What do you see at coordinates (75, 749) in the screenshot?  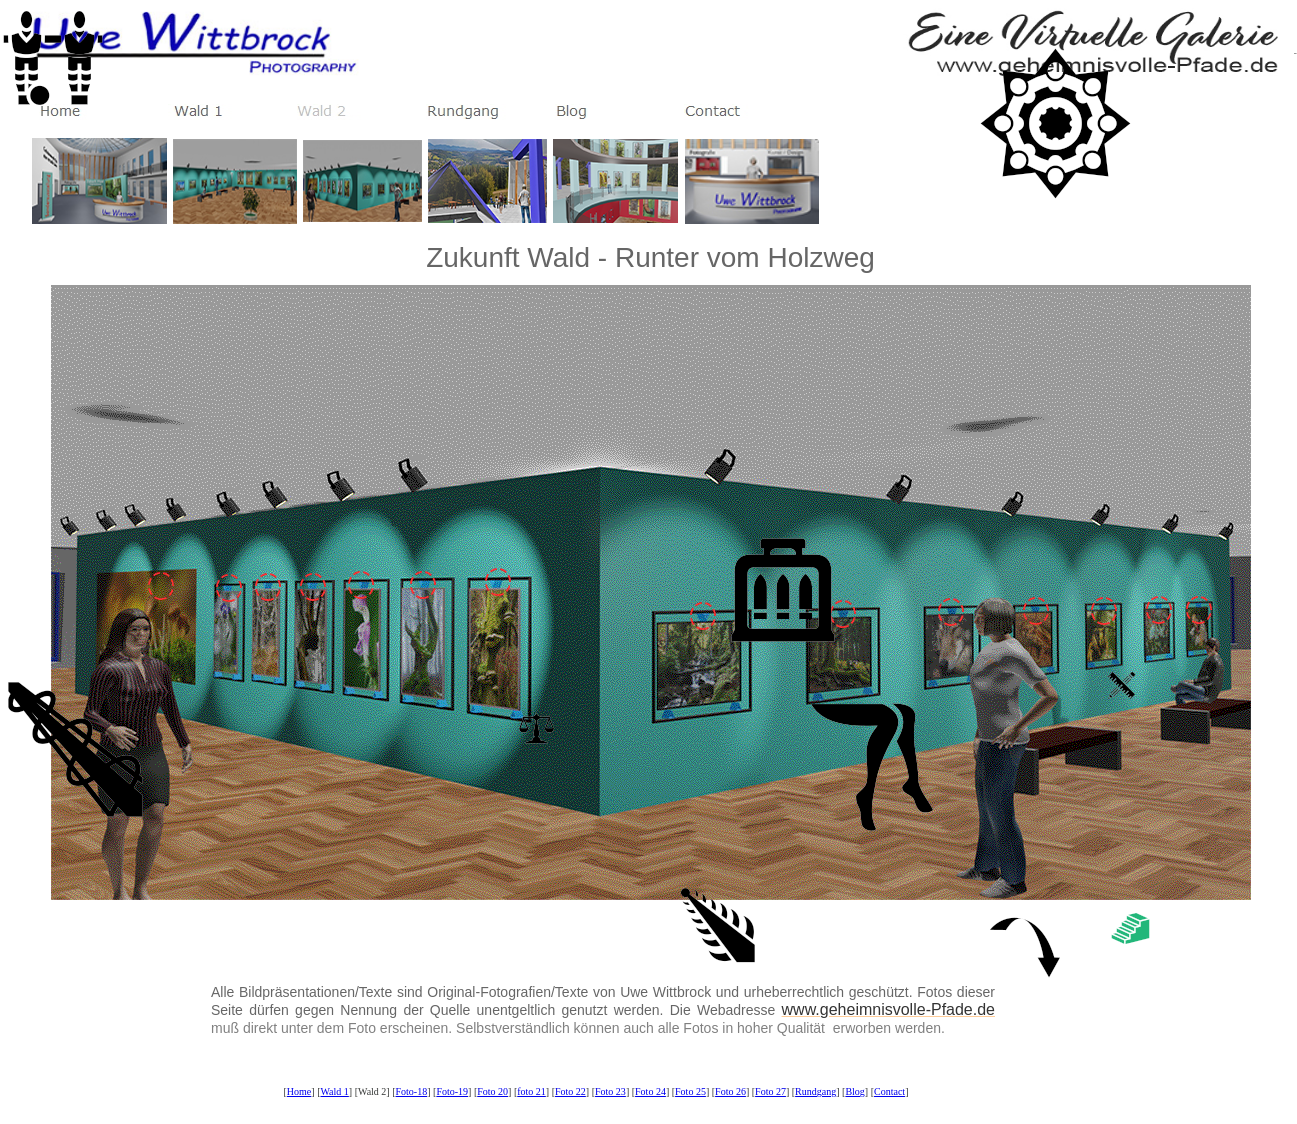 I see `activate wave or beam attack` at bounding box center [75, 749].